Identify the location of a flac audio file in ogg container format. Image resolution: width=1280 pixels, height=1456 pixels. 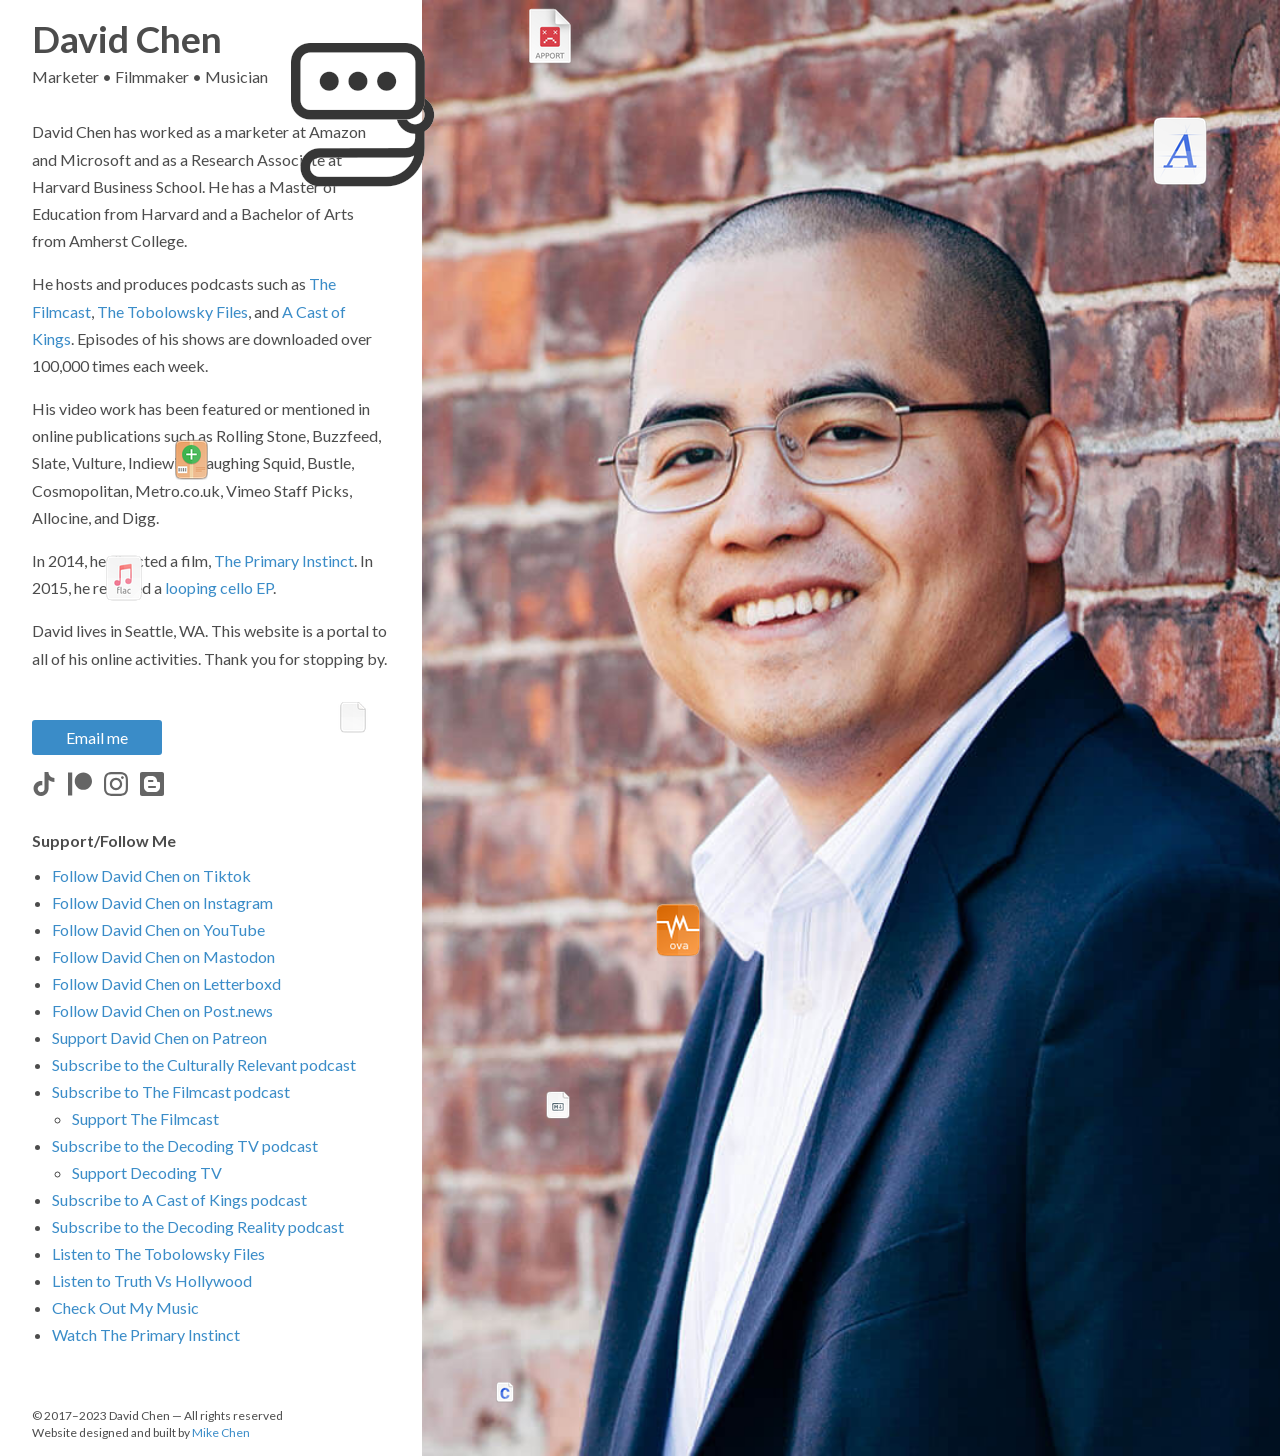
(124, 578).